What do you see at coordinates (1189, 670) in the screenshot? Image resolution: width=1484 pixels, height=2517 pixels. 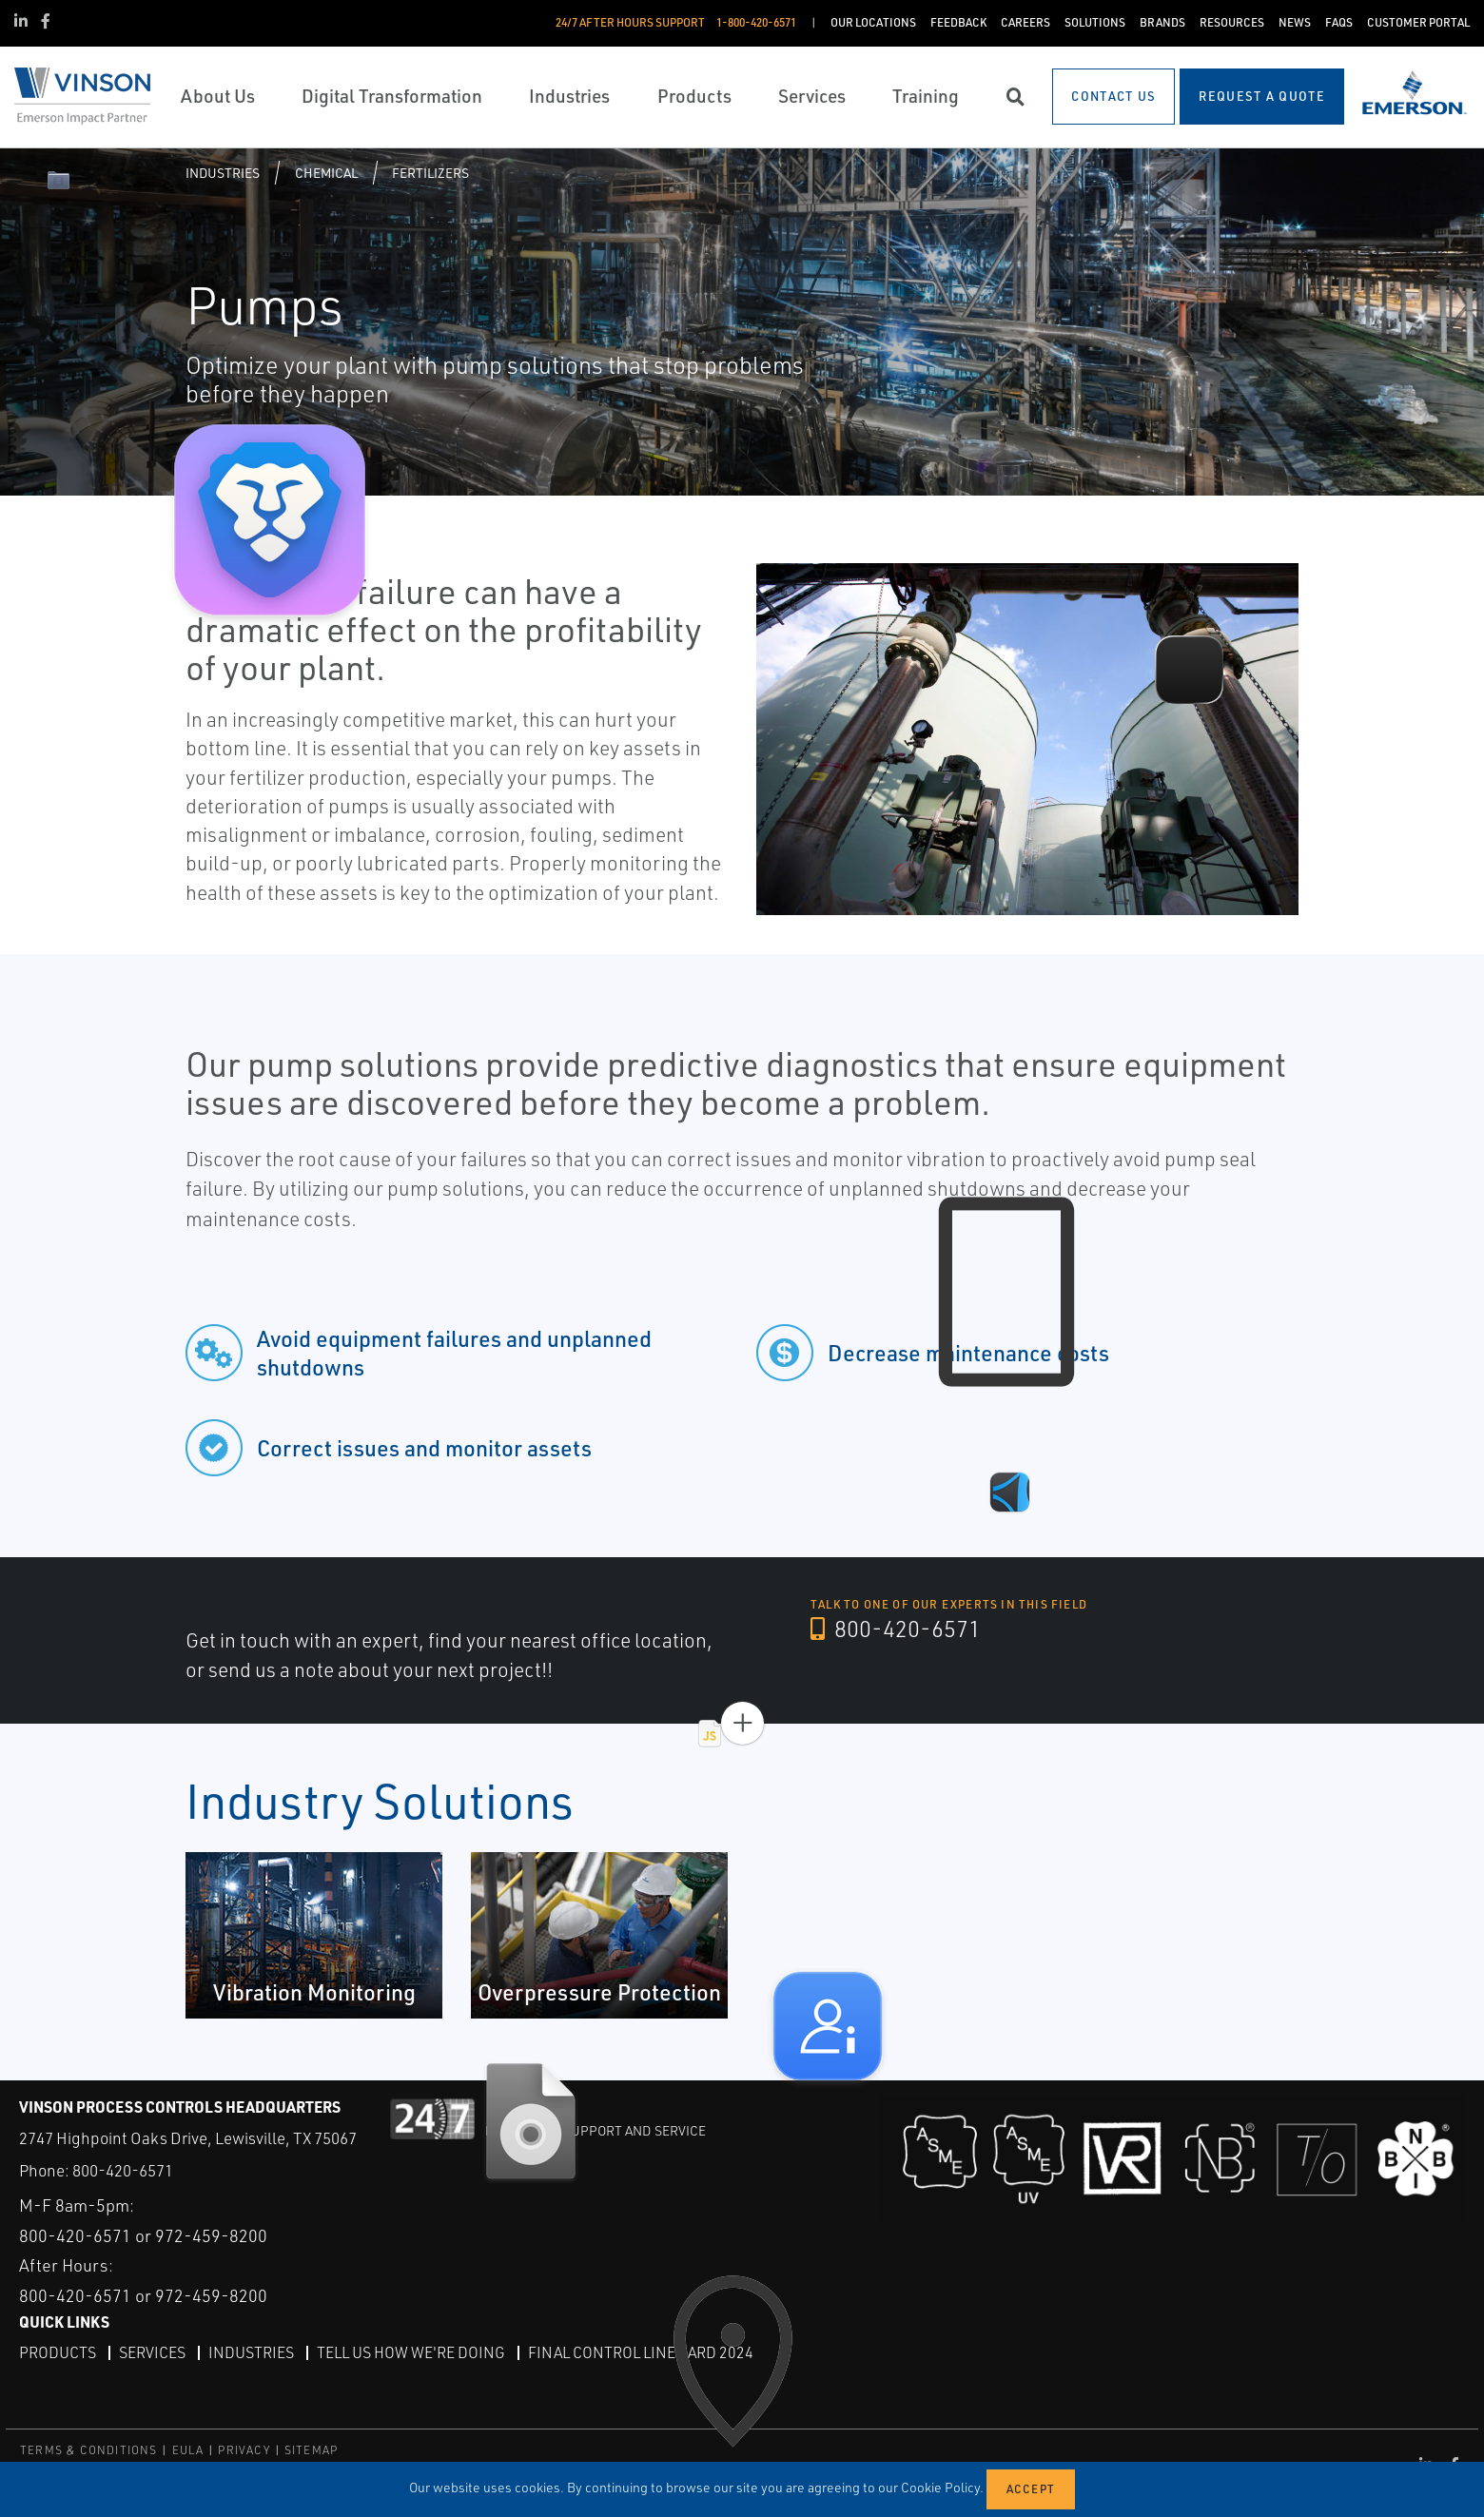 I see `blank app icon template for customization` at bounding box center [1189, 670].